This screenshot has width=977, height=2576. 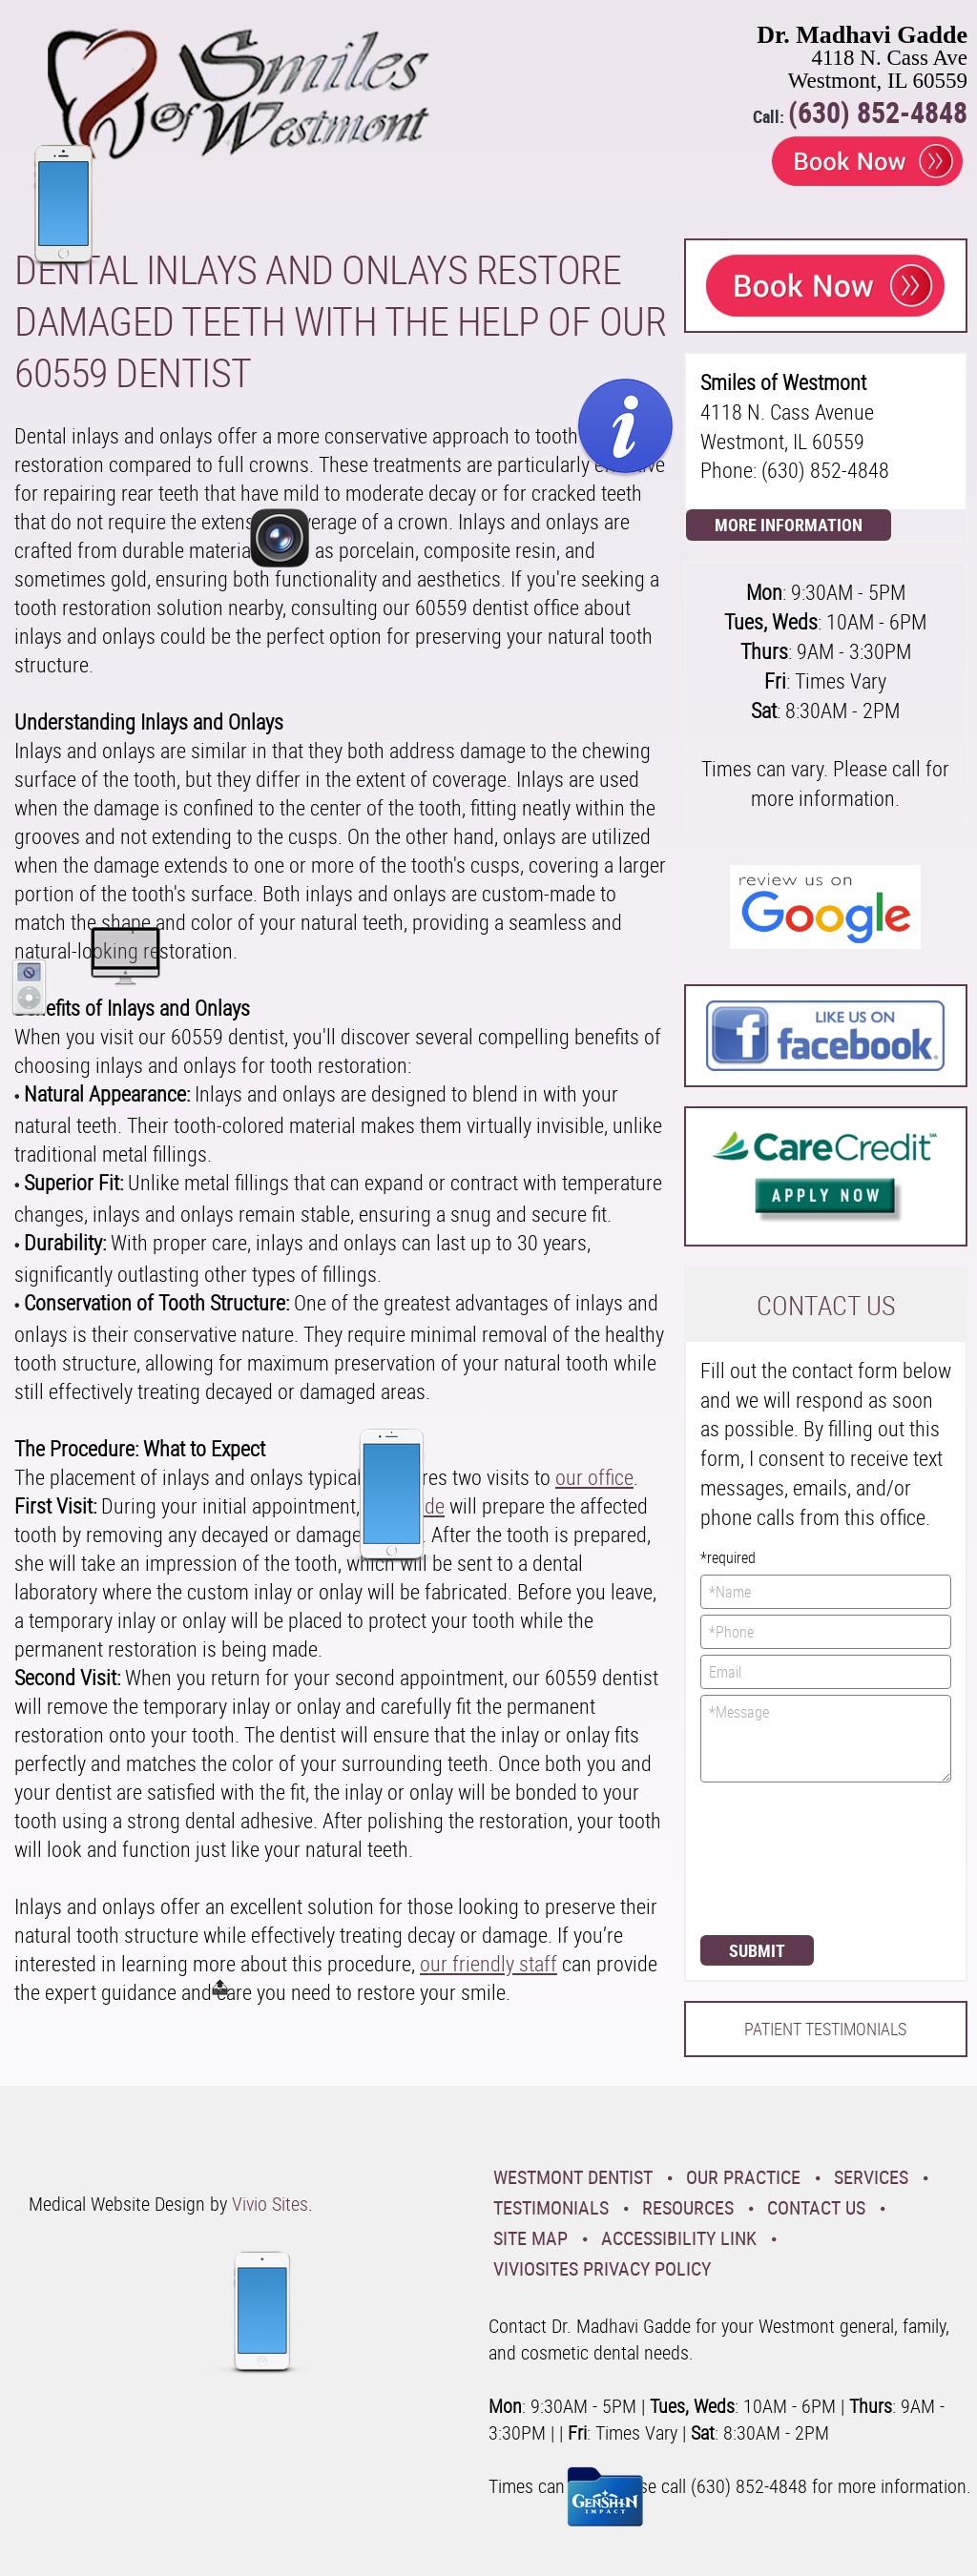 I want to click on indicates a connected iPhone device, so click(x=63, y=205).